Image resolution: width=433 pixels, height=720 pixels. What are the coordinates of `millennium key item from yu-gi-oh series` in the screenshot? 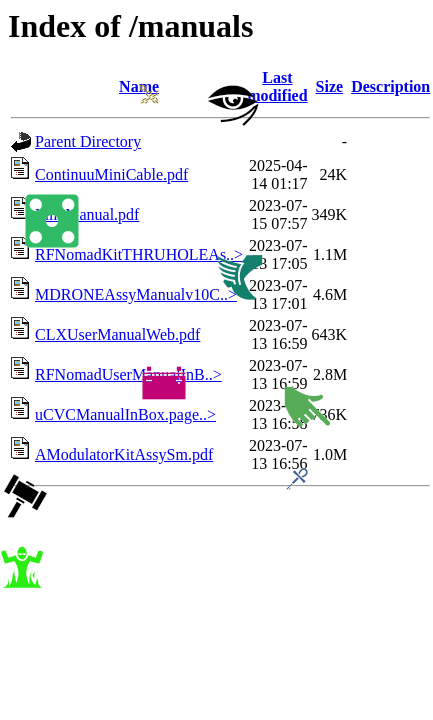 It's located at (297, 479).